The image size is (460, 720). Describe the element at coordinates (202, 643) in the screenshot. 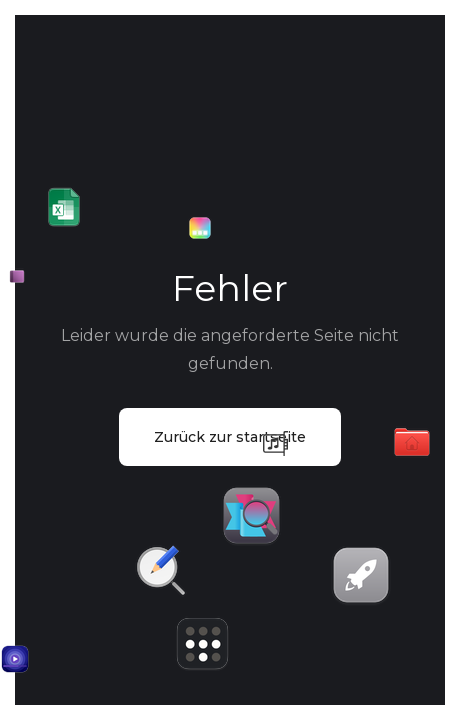

I see `open Tailscale VPN settings` at that location.